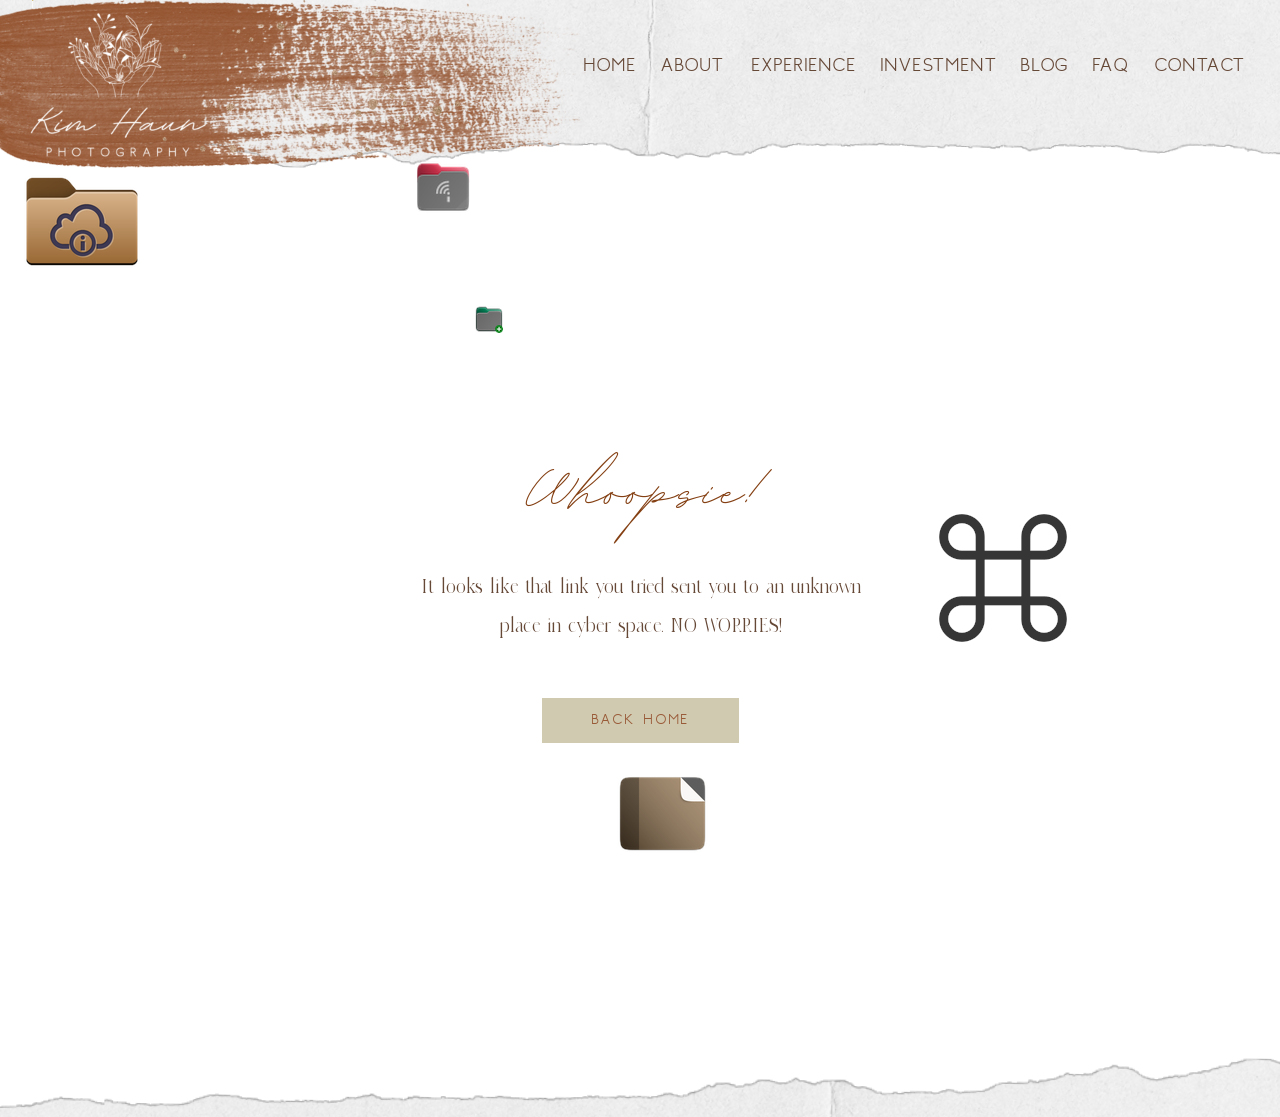  Describe the element at coordinates (662, 810) in the screenshot. I see `change desktop wallpaper settings` at that location.